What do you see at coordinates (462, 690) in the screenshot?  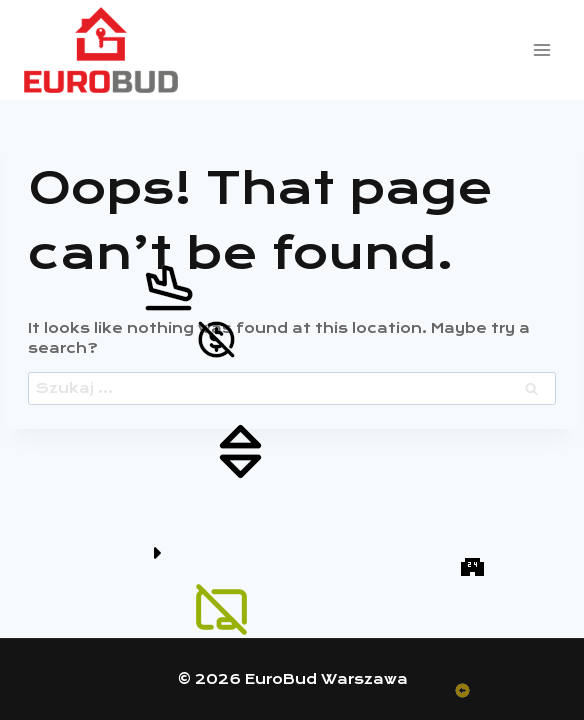 I see `go back to the previous screen` at bounding box center [462, 690].